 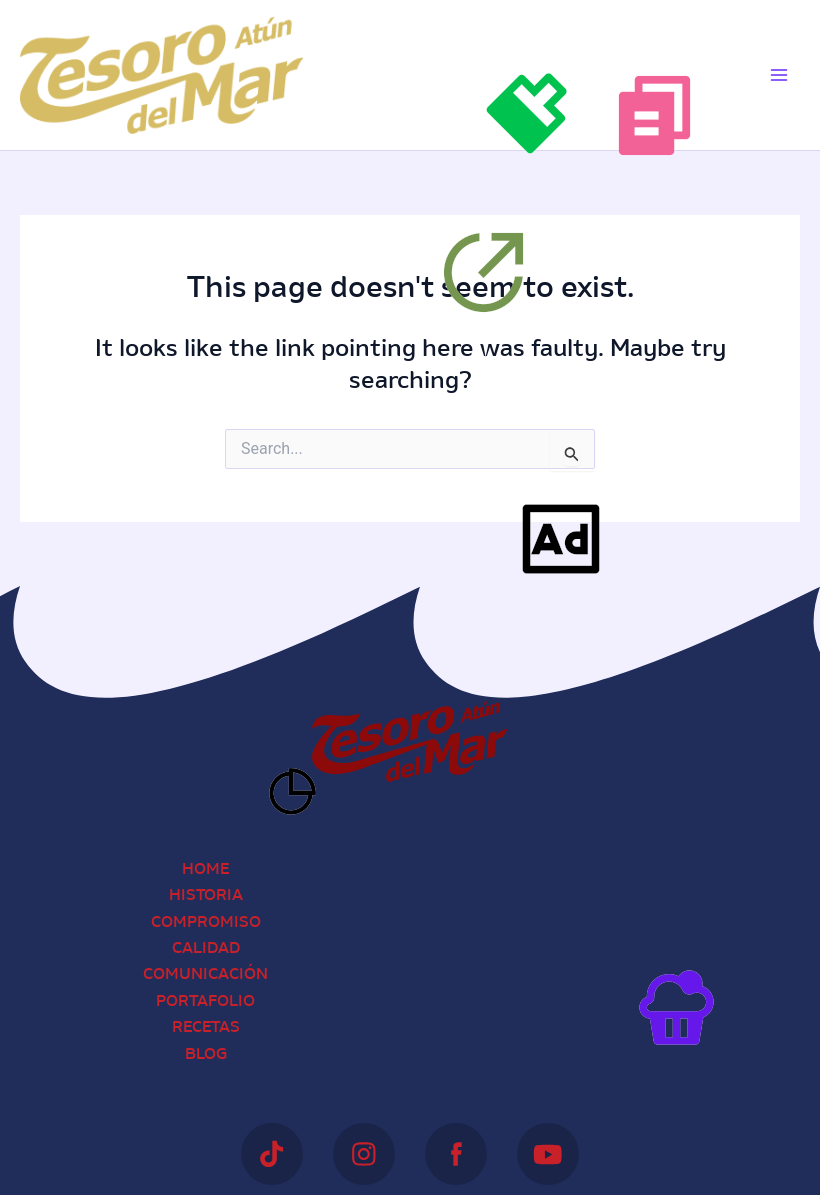 I want to click on access brush or painting tools, so click(x=529, y=111).